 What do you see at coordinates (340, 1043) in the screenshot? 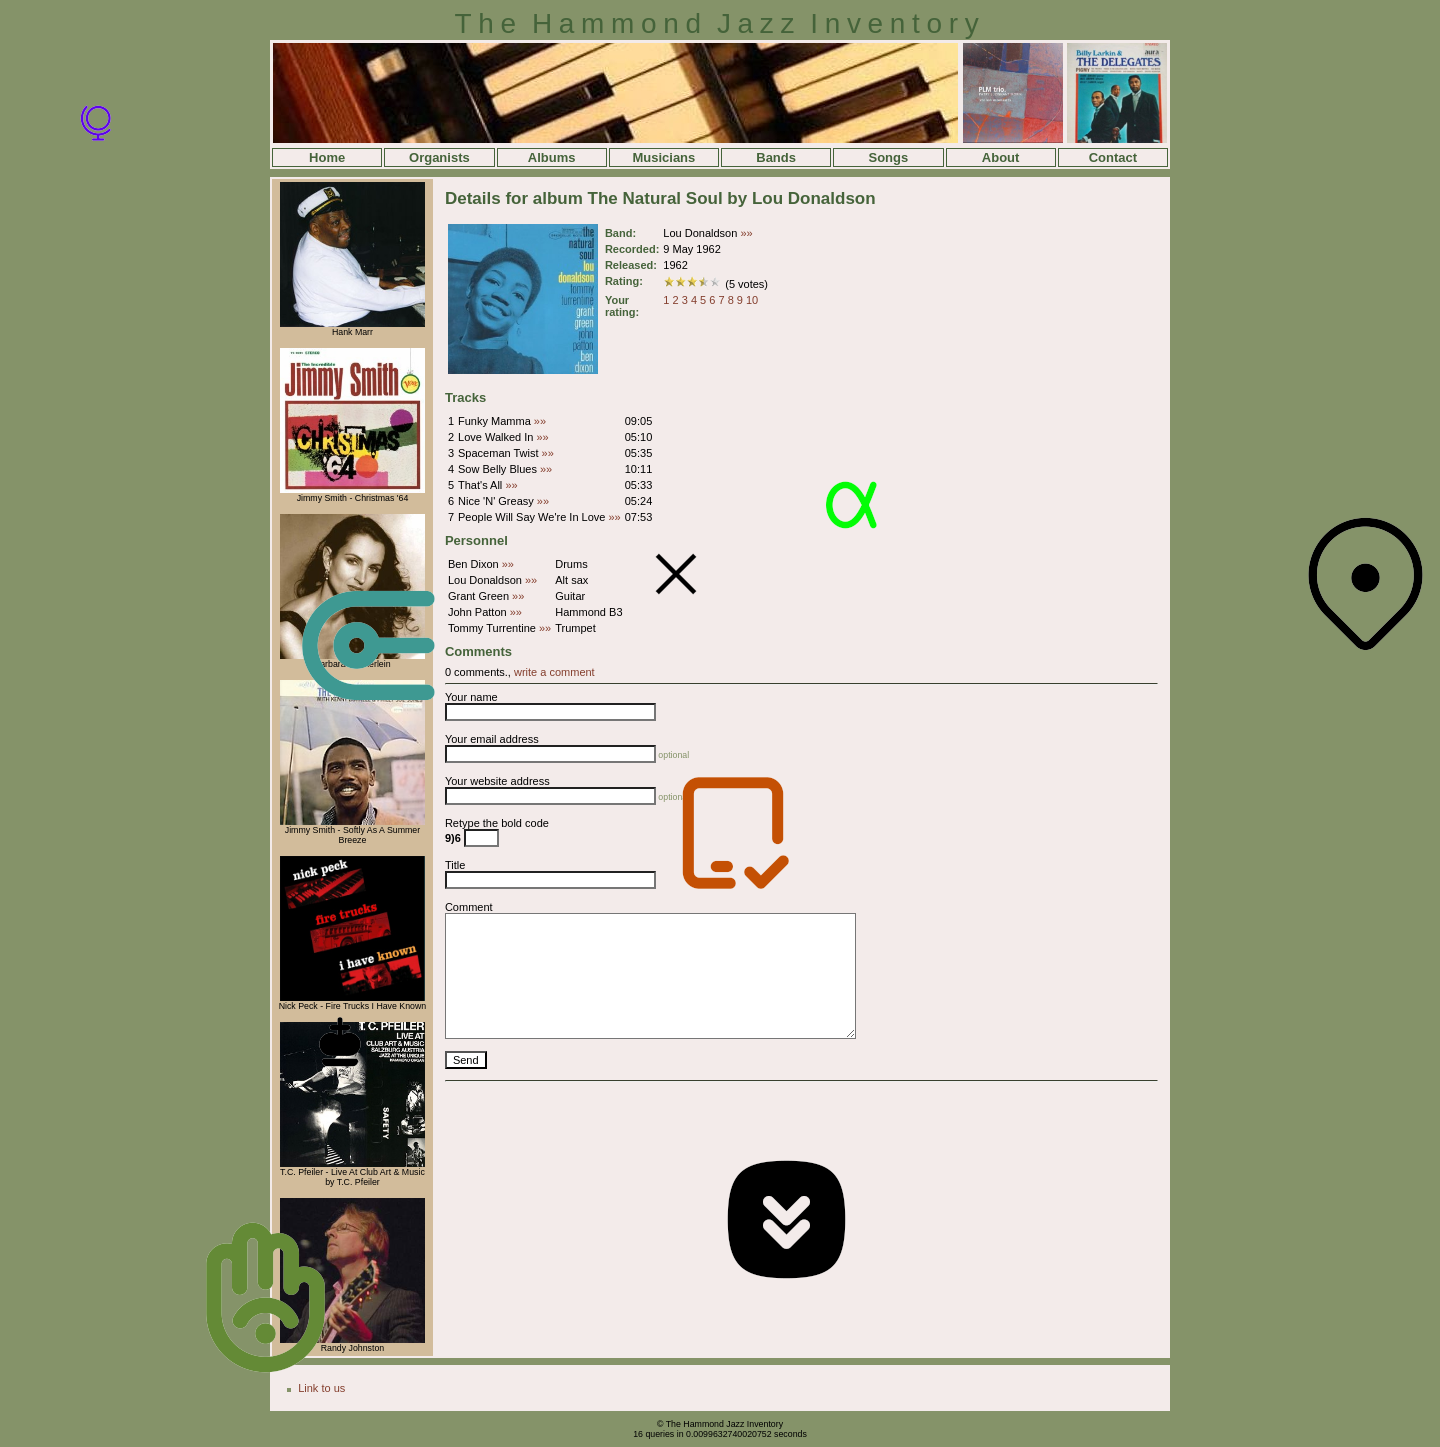
I see `chess king piece indicator` at bounding box center [340, 1043].